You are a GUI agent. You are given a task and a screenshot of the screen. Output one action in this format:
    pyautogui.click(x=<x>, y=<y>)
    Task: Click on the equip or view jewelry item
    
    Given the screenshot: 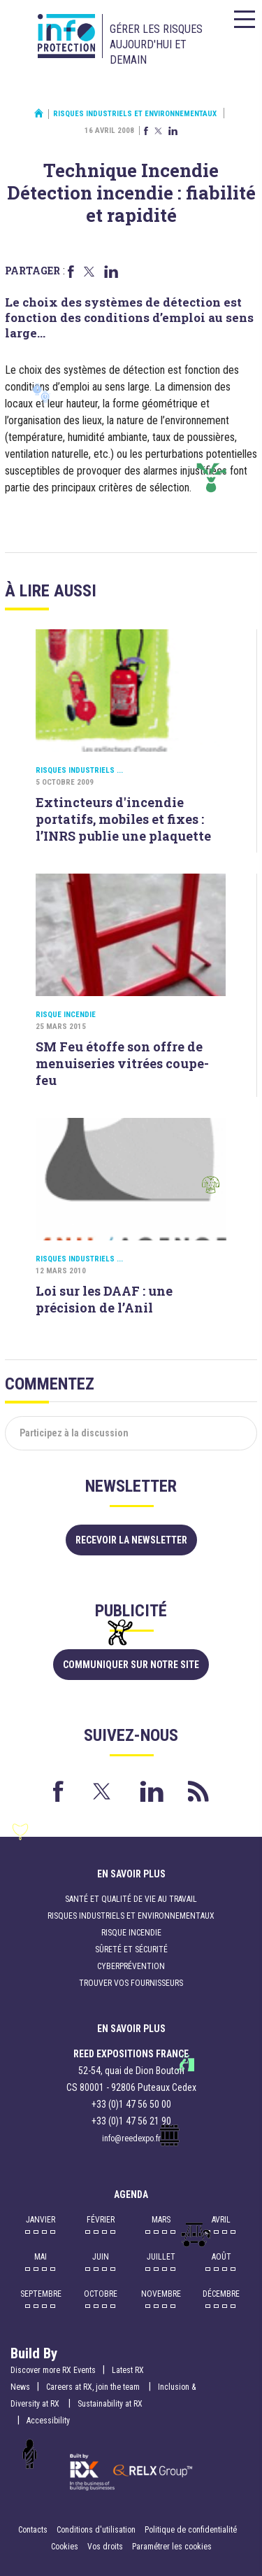 What is the action you would take?
    pyautogui.click(x=20, y=1832)
    